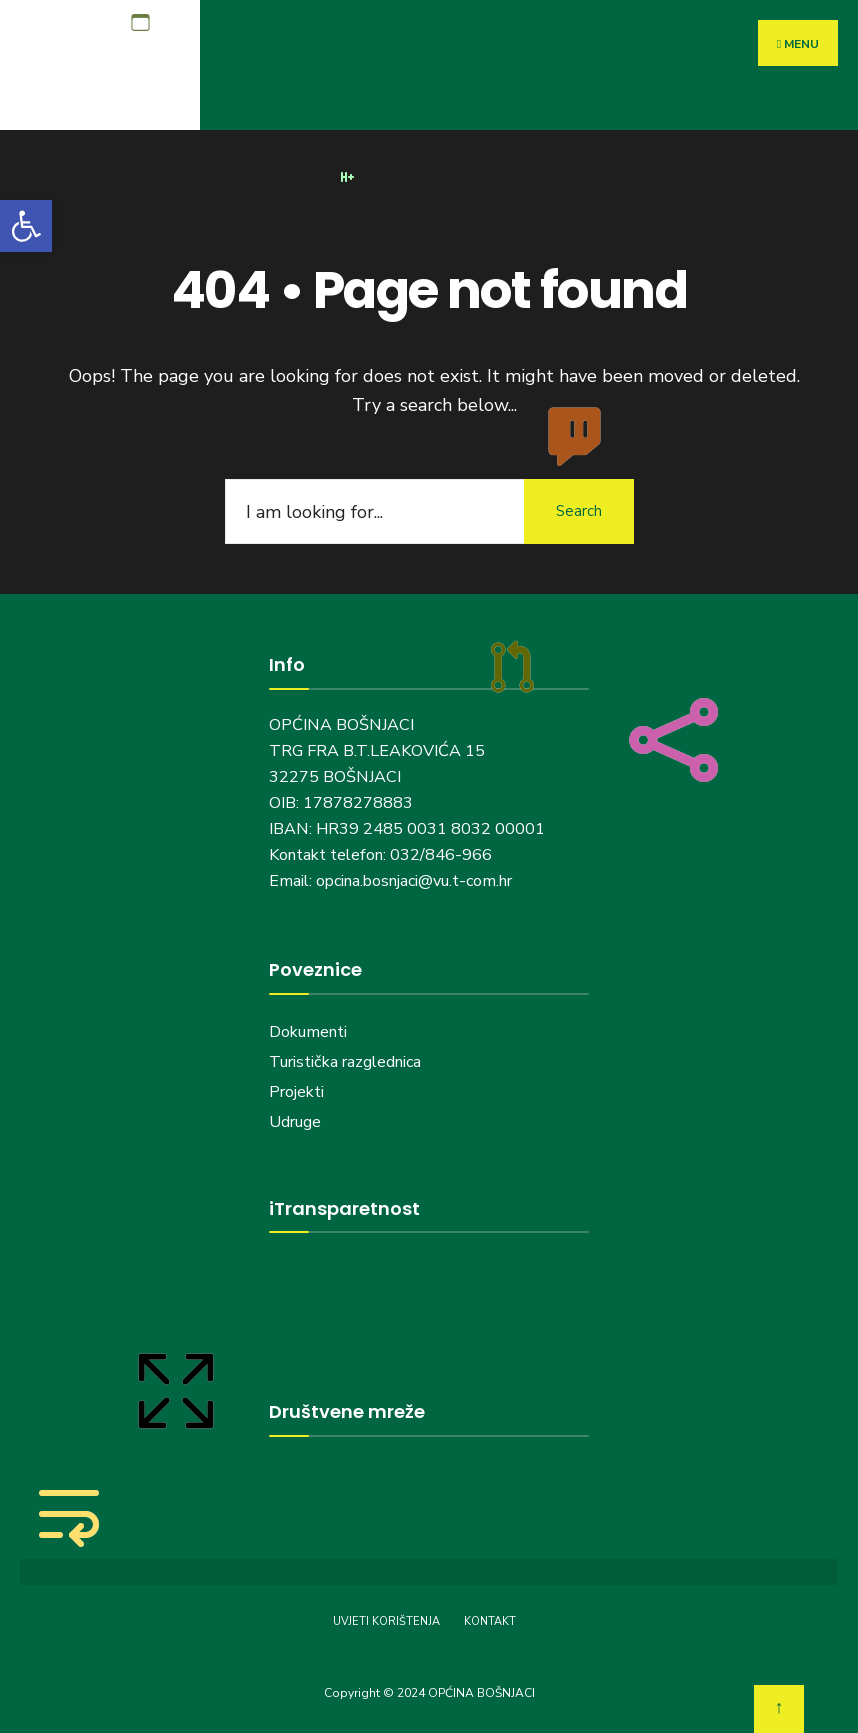 Image resolution: width=858 pixels, height=1733 pixels. I want to click on toggle text wrapping in a document or code editor, so click(69, 1514).